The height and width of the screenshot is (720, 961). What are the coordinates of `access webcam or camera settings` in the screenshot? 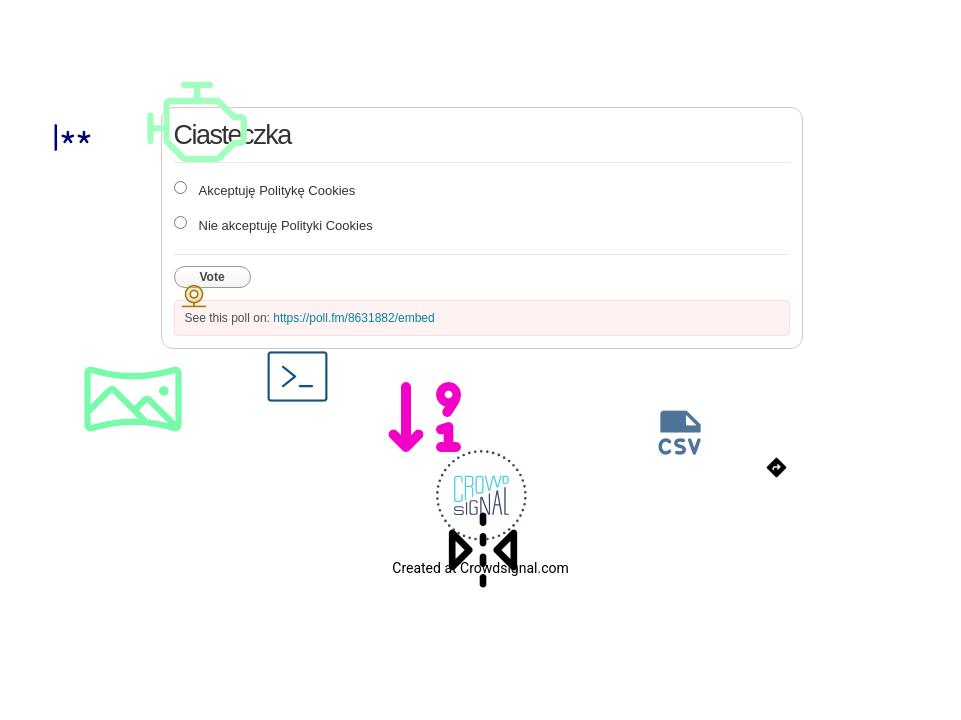 It's located at (194, 297).